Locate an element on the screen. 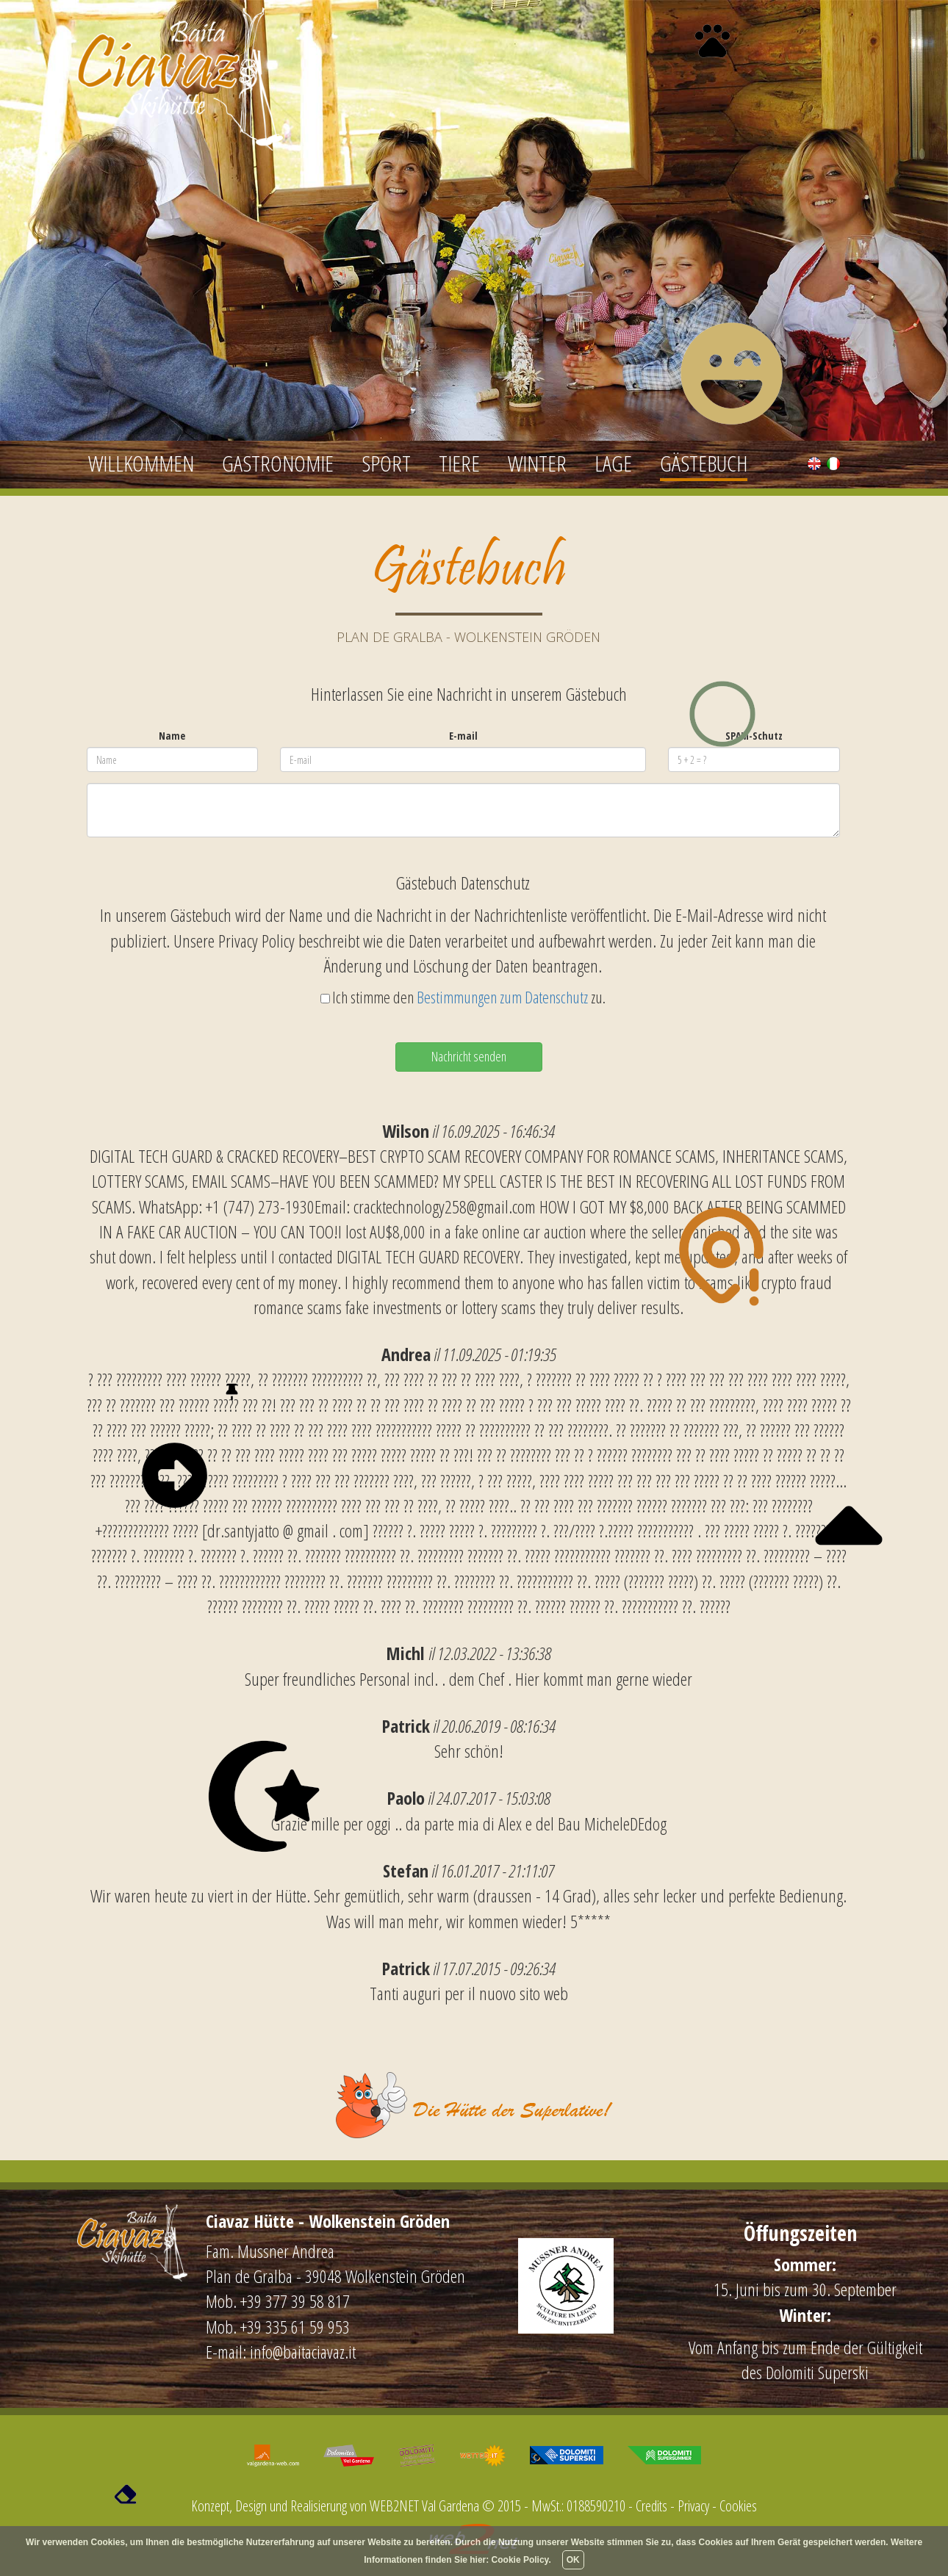 This screenshot has width=948, height=2576. sort items in ascending order is located at coordinates (849, 1551).